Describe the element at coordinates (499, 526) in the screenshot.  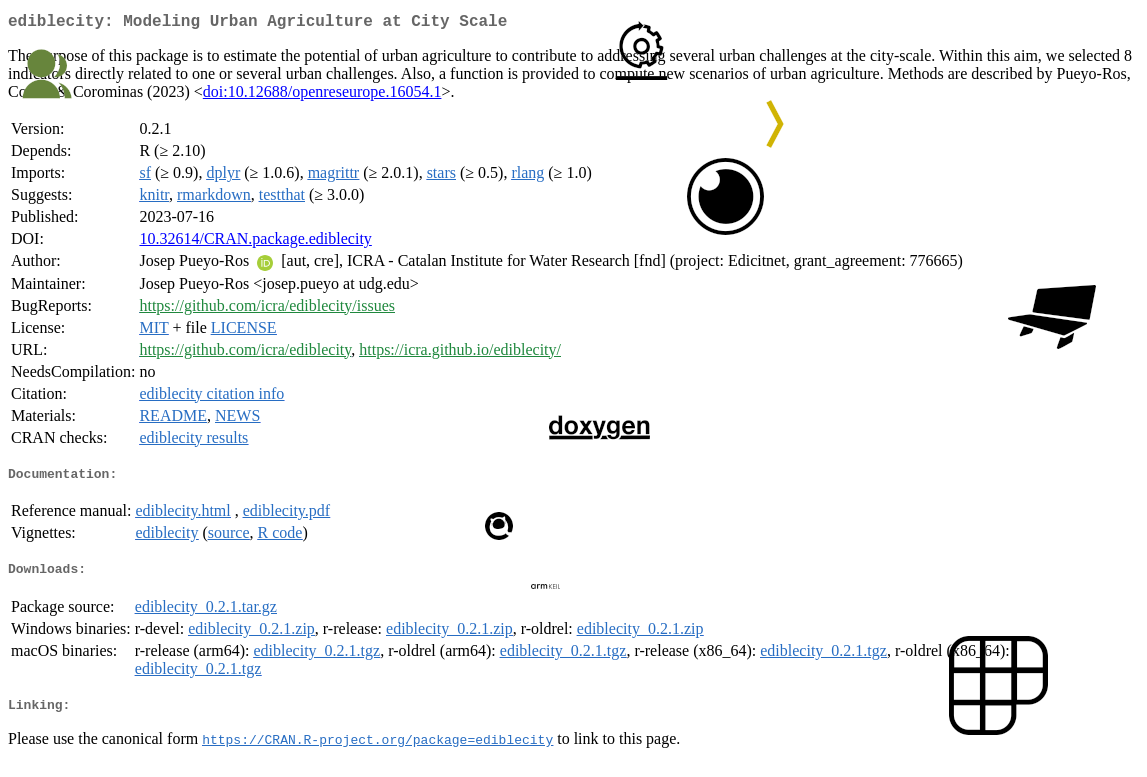
I see `visit qiita developer community` at that location.